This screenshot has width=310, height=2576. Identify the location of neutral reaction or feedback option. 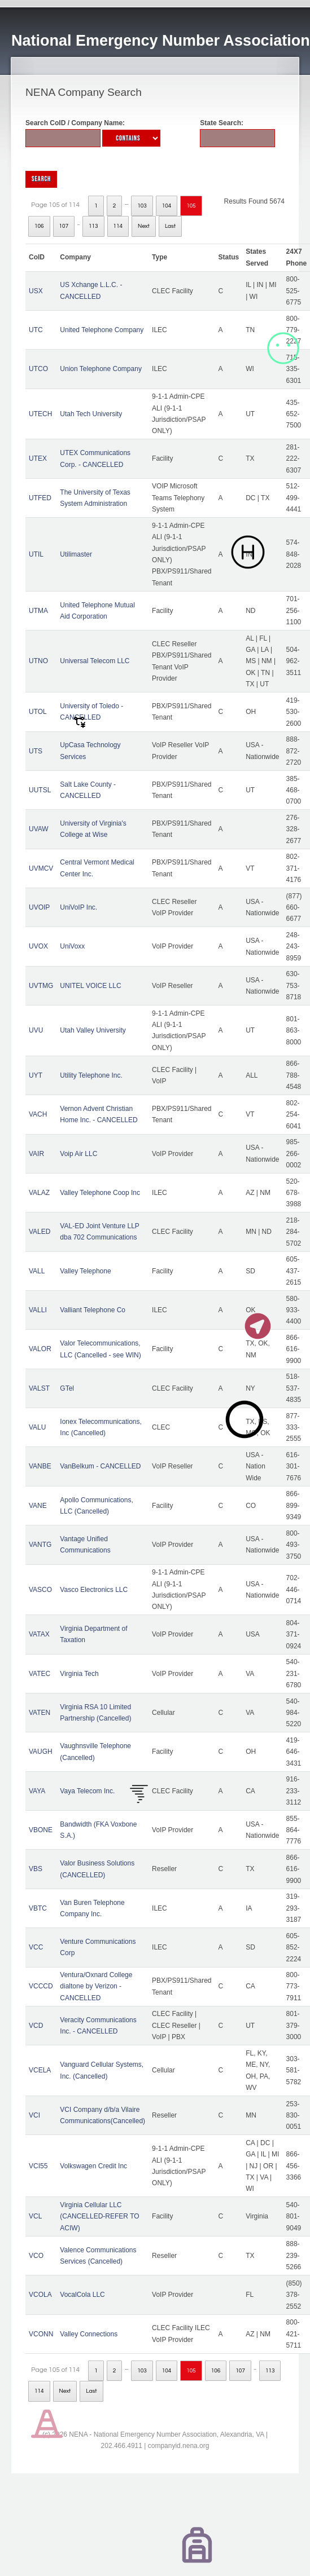
(283, 348).